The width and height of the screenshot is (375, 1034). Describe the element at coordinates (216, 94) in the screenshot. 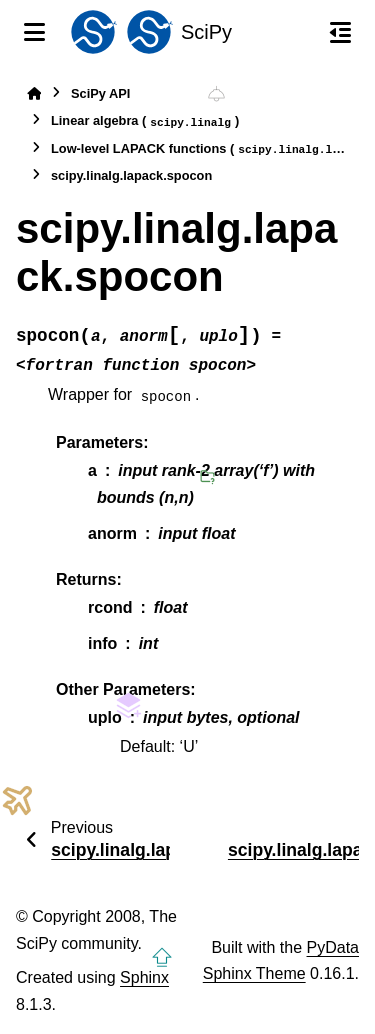

I see `toggle pendant light on/off` at that location.